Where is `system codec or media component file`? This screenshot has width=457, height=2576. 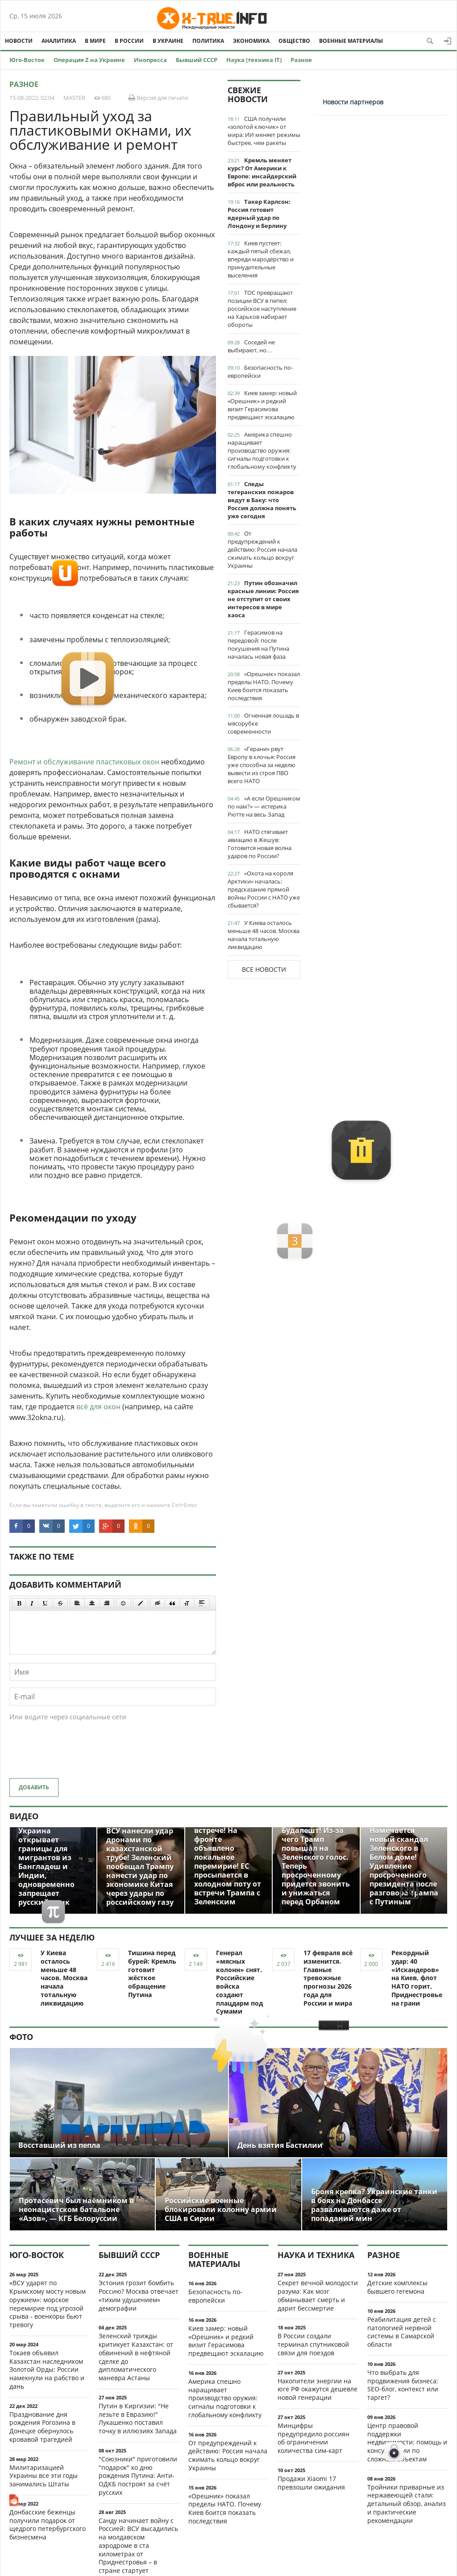
system codec or media component file is located at coordinates (87, 679).